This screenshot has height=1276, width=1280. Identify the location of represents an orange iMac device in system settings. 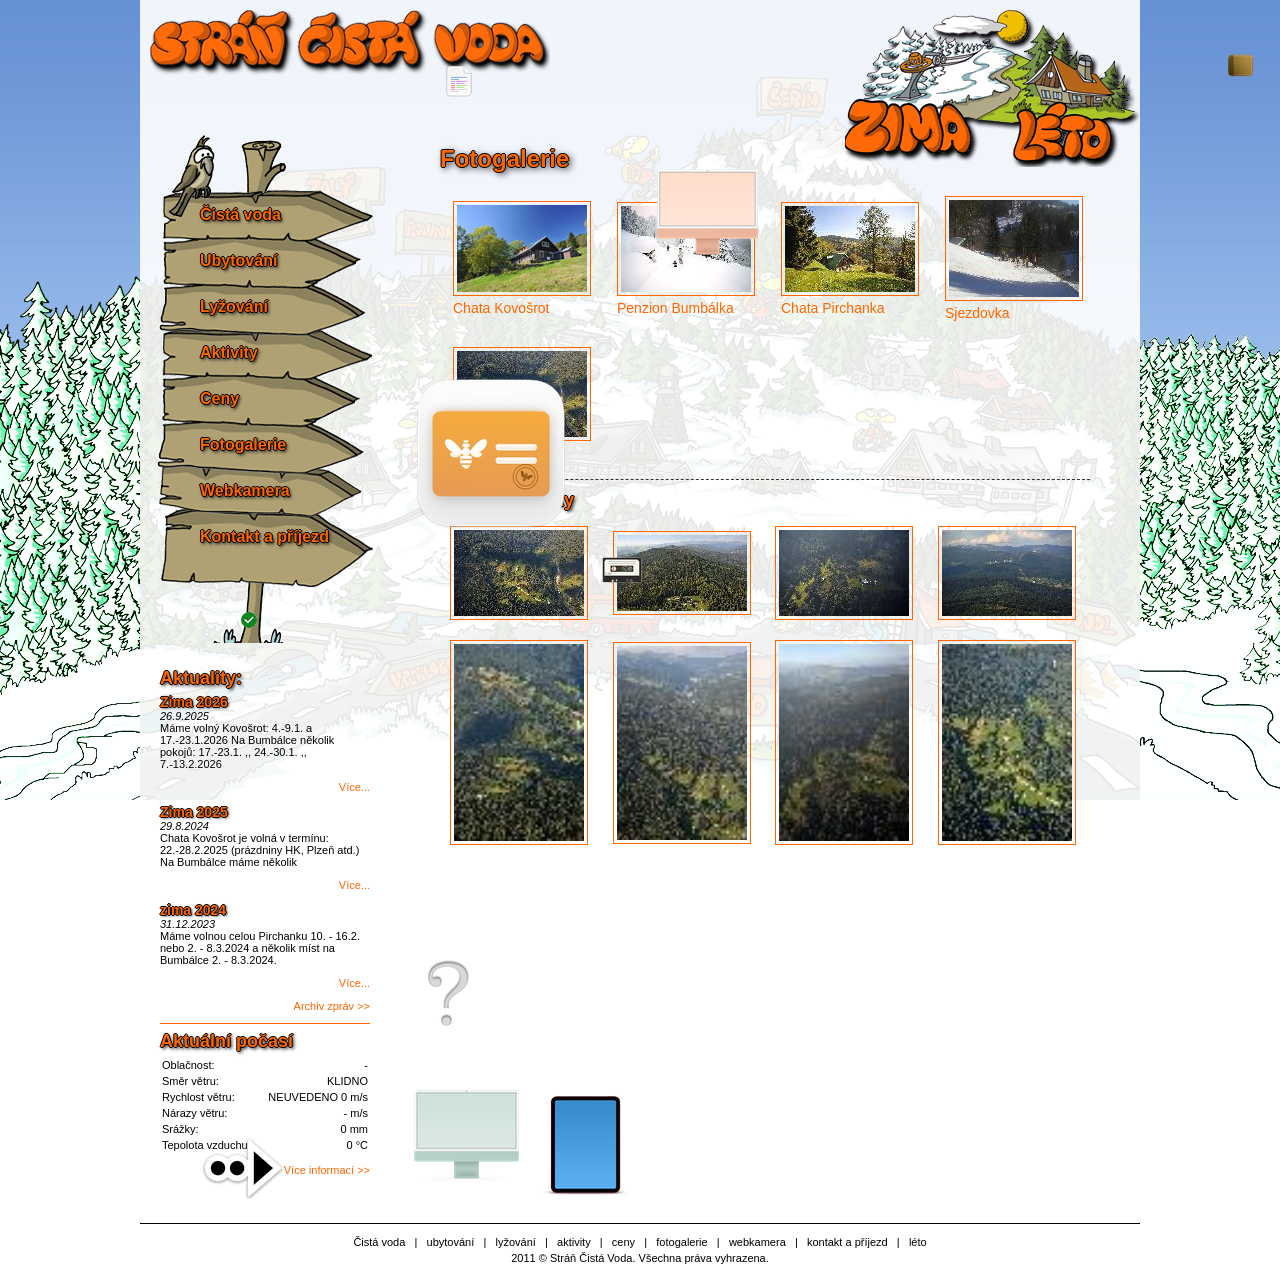
(707, 210).